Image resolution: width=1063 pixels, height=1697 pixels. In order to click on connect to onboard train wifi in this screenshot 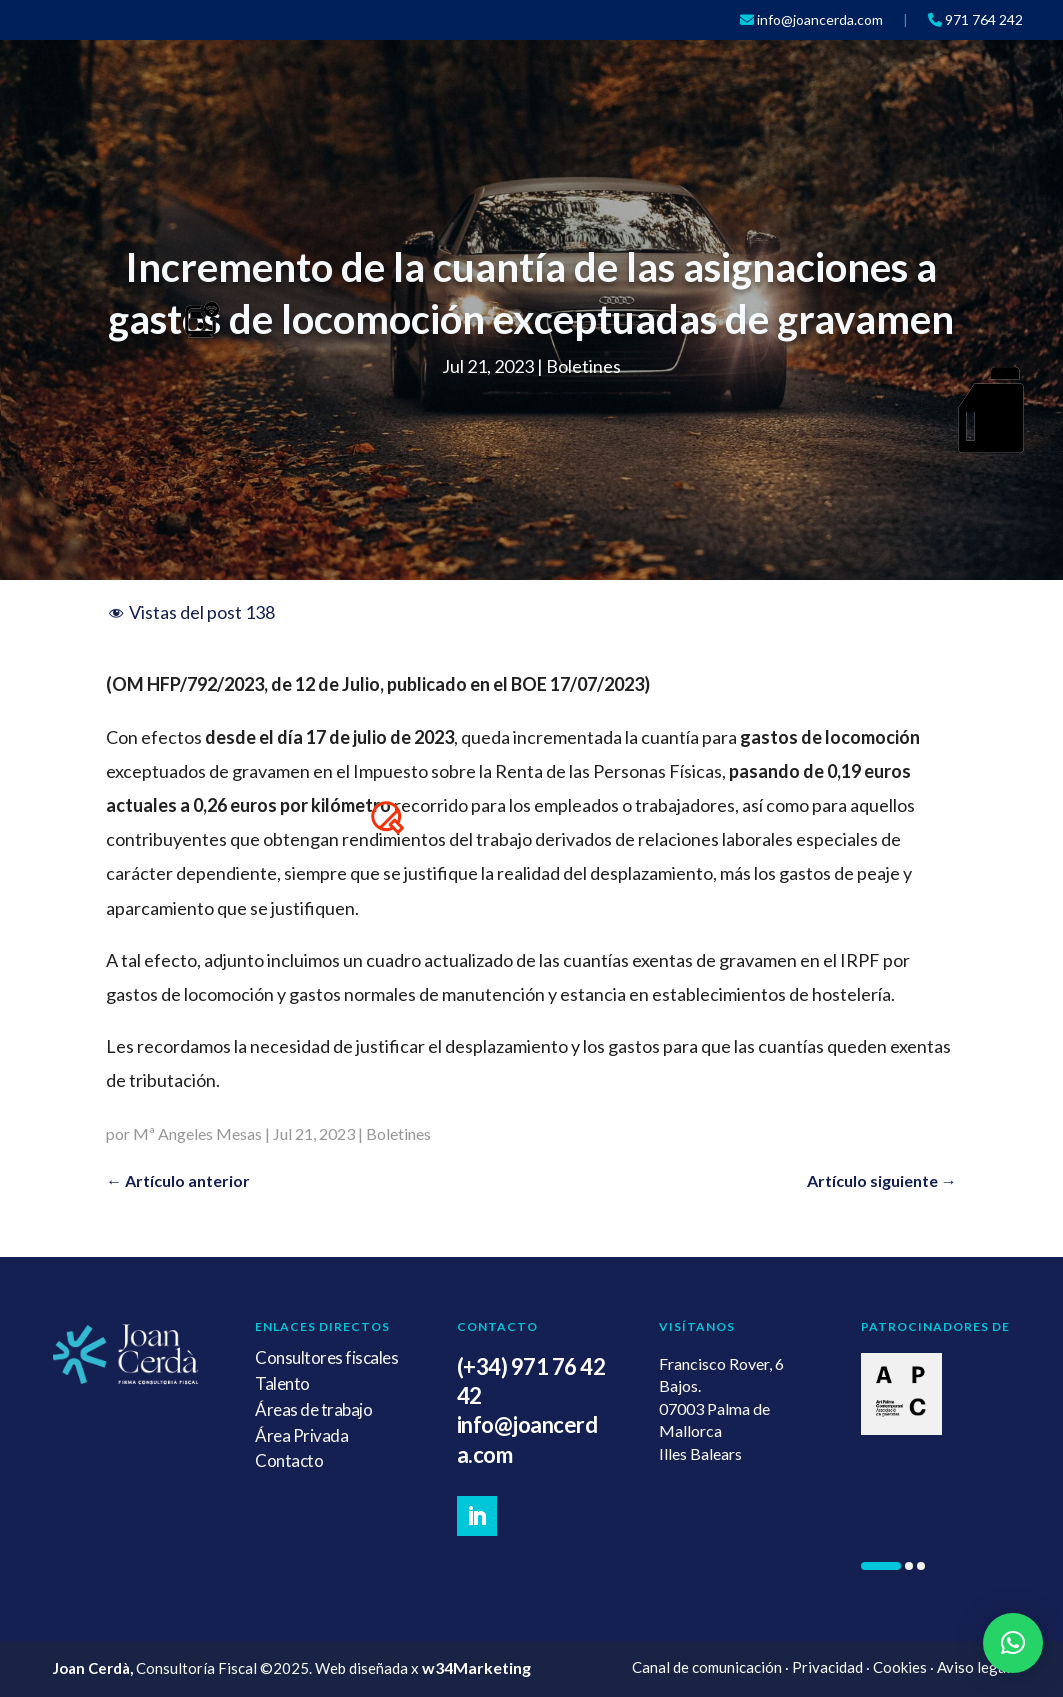, I will do `click(200, 320)`.